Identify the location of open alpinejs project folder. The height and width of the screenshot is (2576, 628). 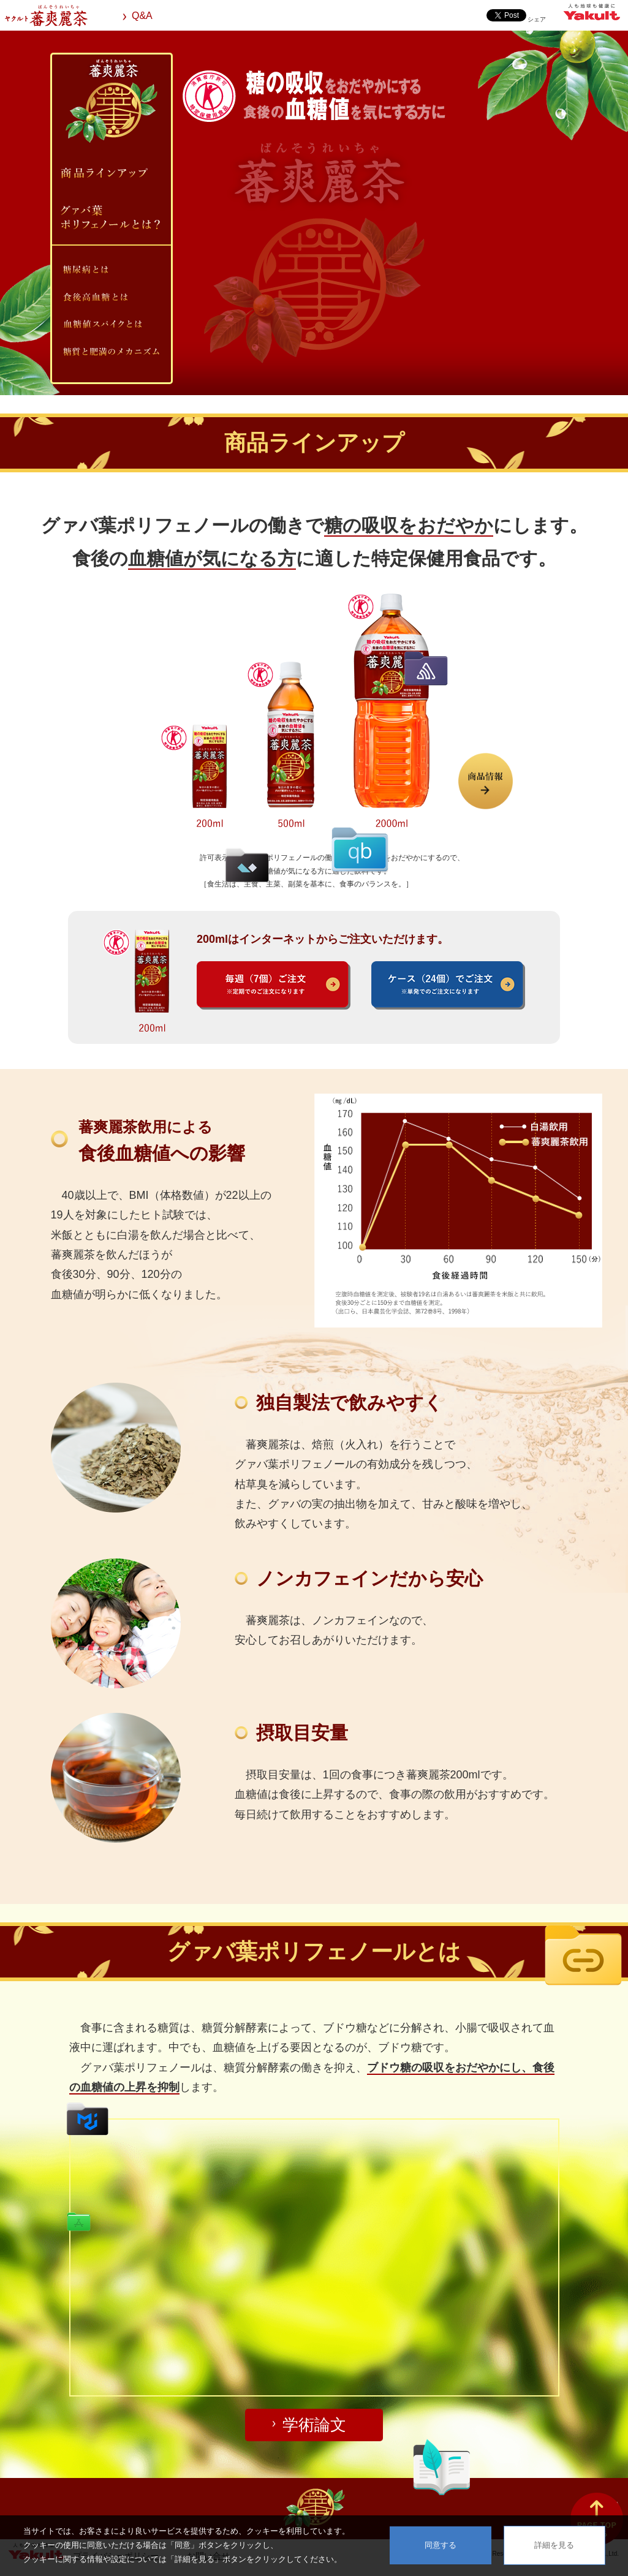
(247, 866).